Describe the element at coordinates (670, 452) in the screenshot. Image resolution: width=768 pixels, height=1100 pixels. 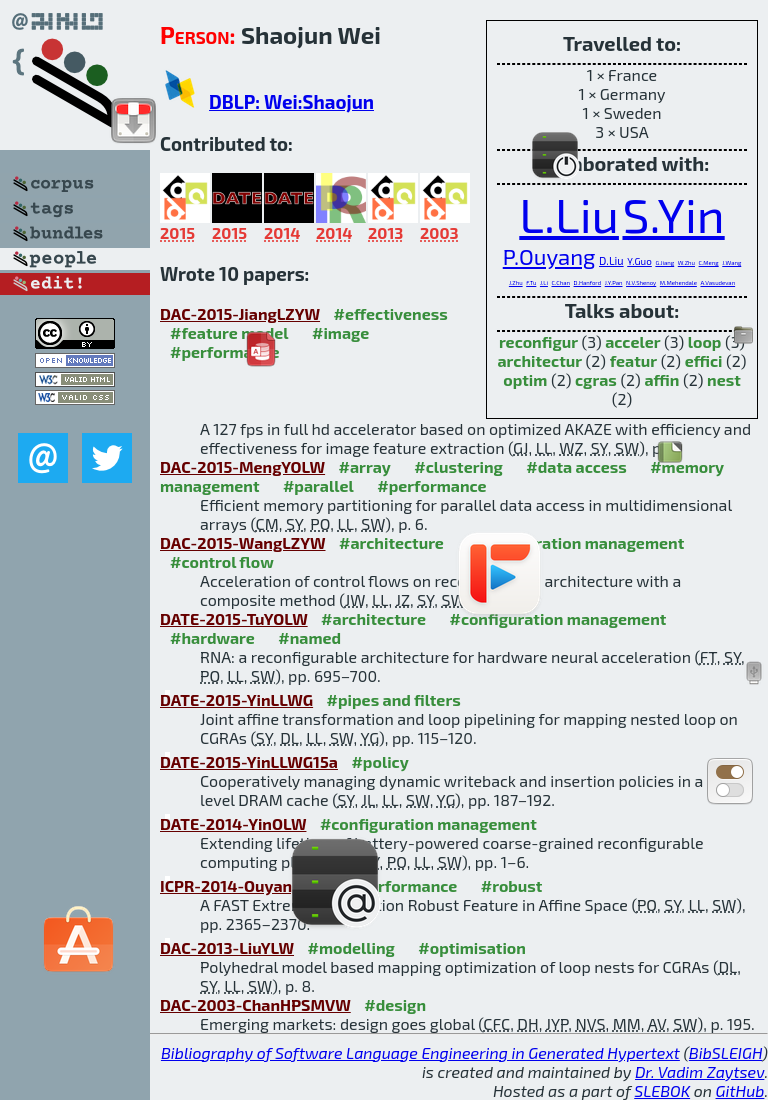
I see `change desktop wallpaper settings` at that location.